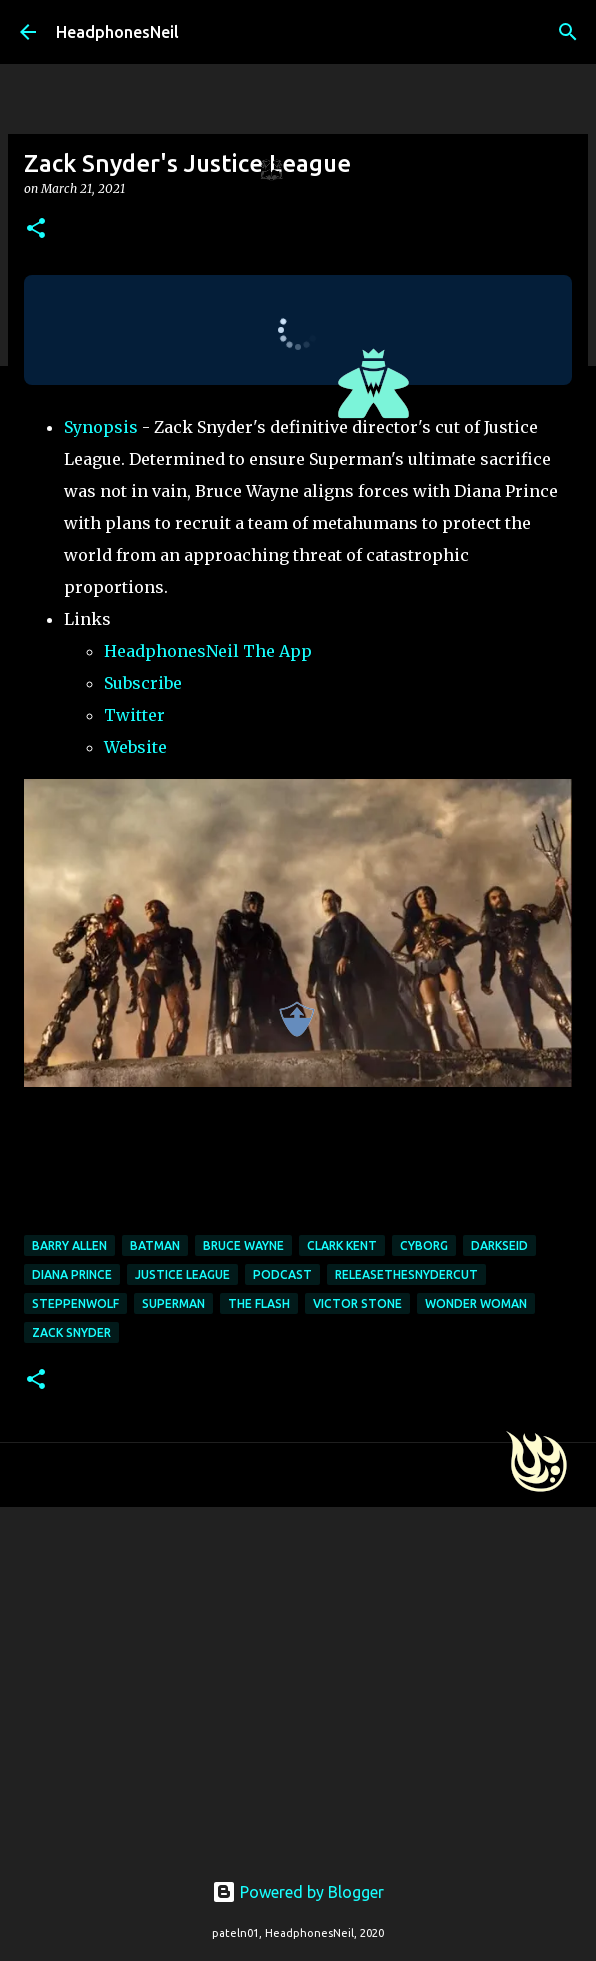 The height and width of the screenshot is (1961, 596). Describe the element at coordinates (536, 1461) in the screenshot. I see `indicates a burning or destroyed document` at that location.